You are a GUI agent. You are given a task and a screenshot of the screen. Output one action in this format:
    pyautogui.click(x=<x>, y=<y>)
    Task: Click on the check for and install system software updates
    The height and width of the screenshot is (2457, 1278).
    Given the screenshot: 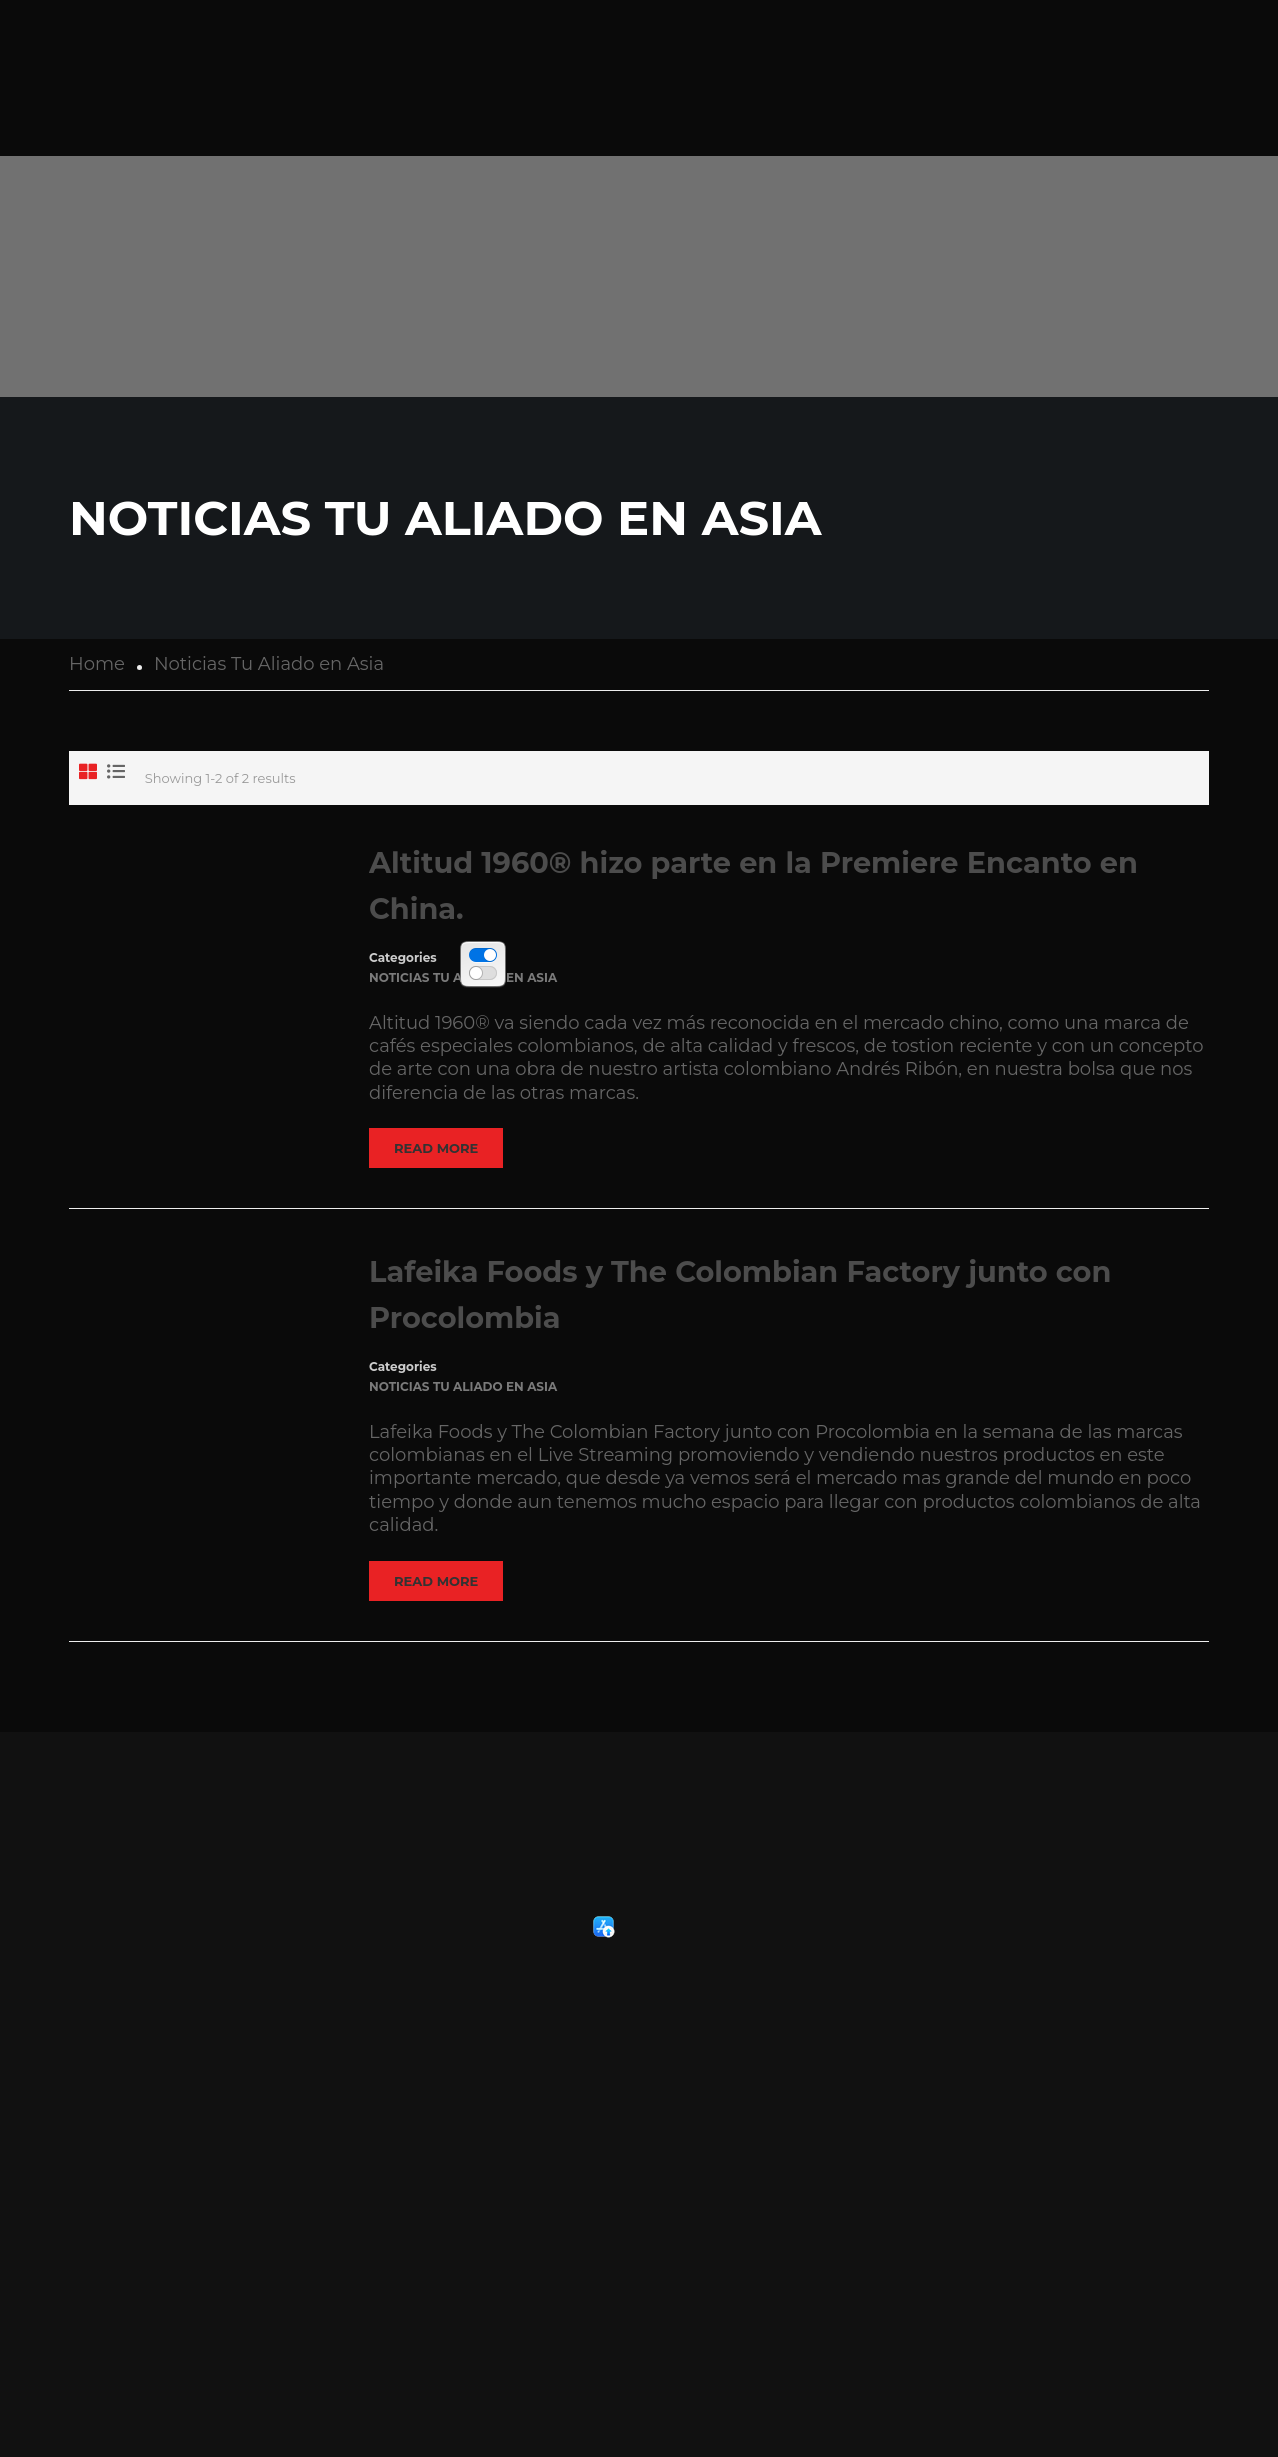 What is the action you would take?
    pyautogui.click(x=603, y=1926)
    